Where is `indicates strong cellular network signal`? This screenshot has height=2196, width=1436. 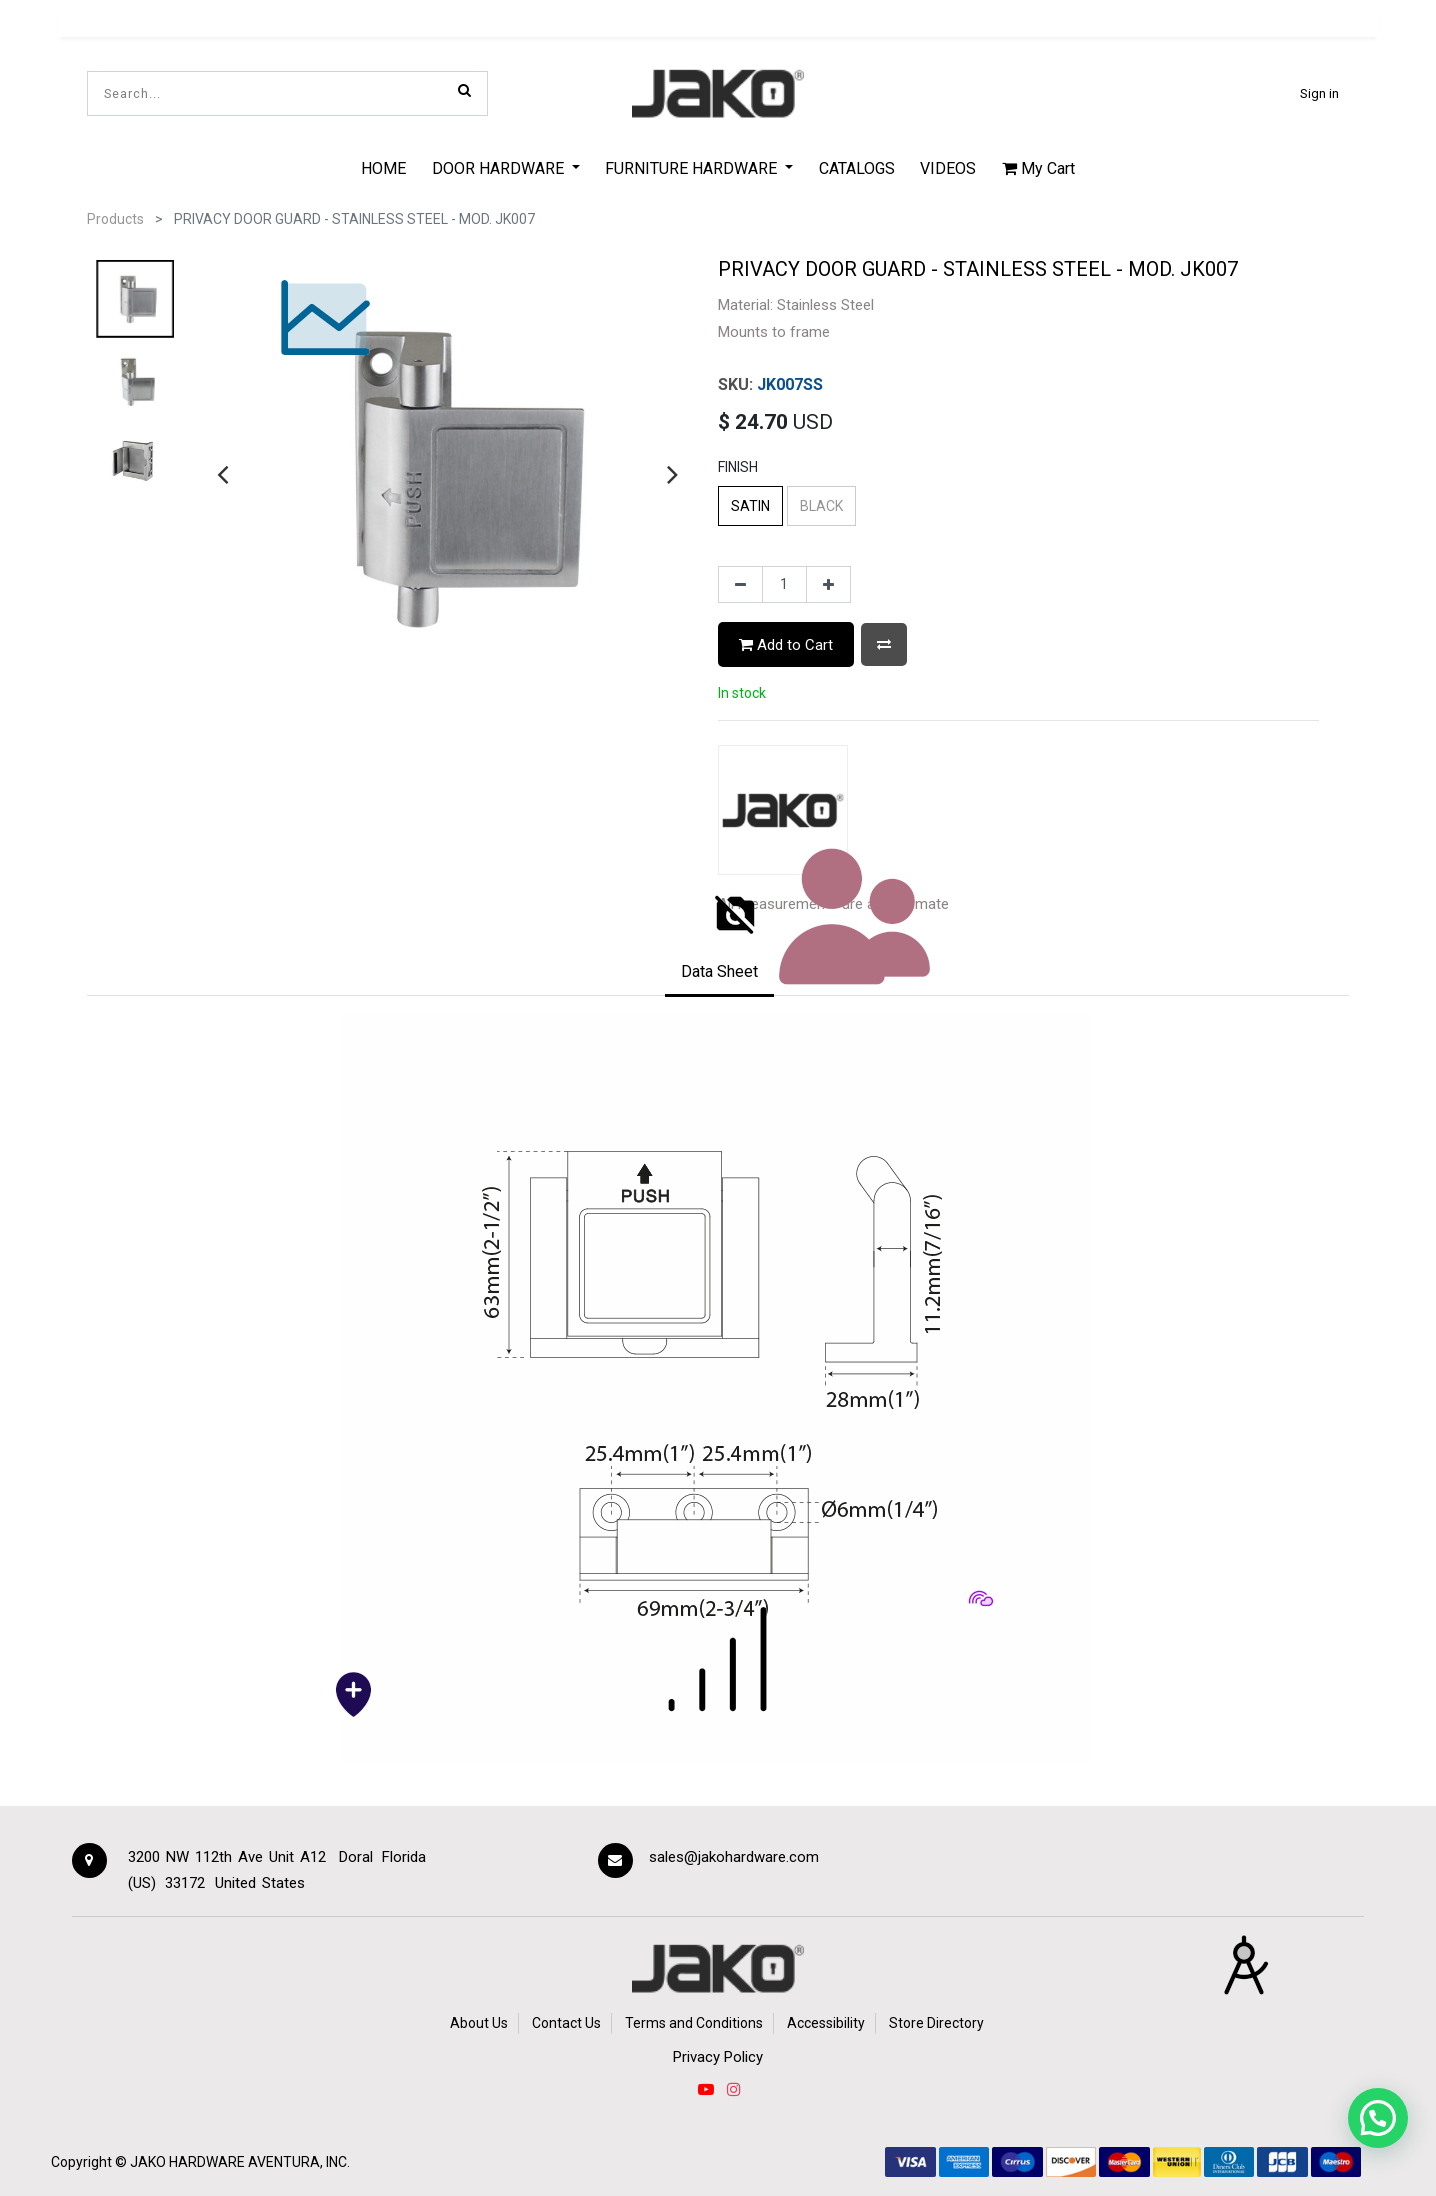
indicates strong cellular network signal is located at coordinates (739, 1653).